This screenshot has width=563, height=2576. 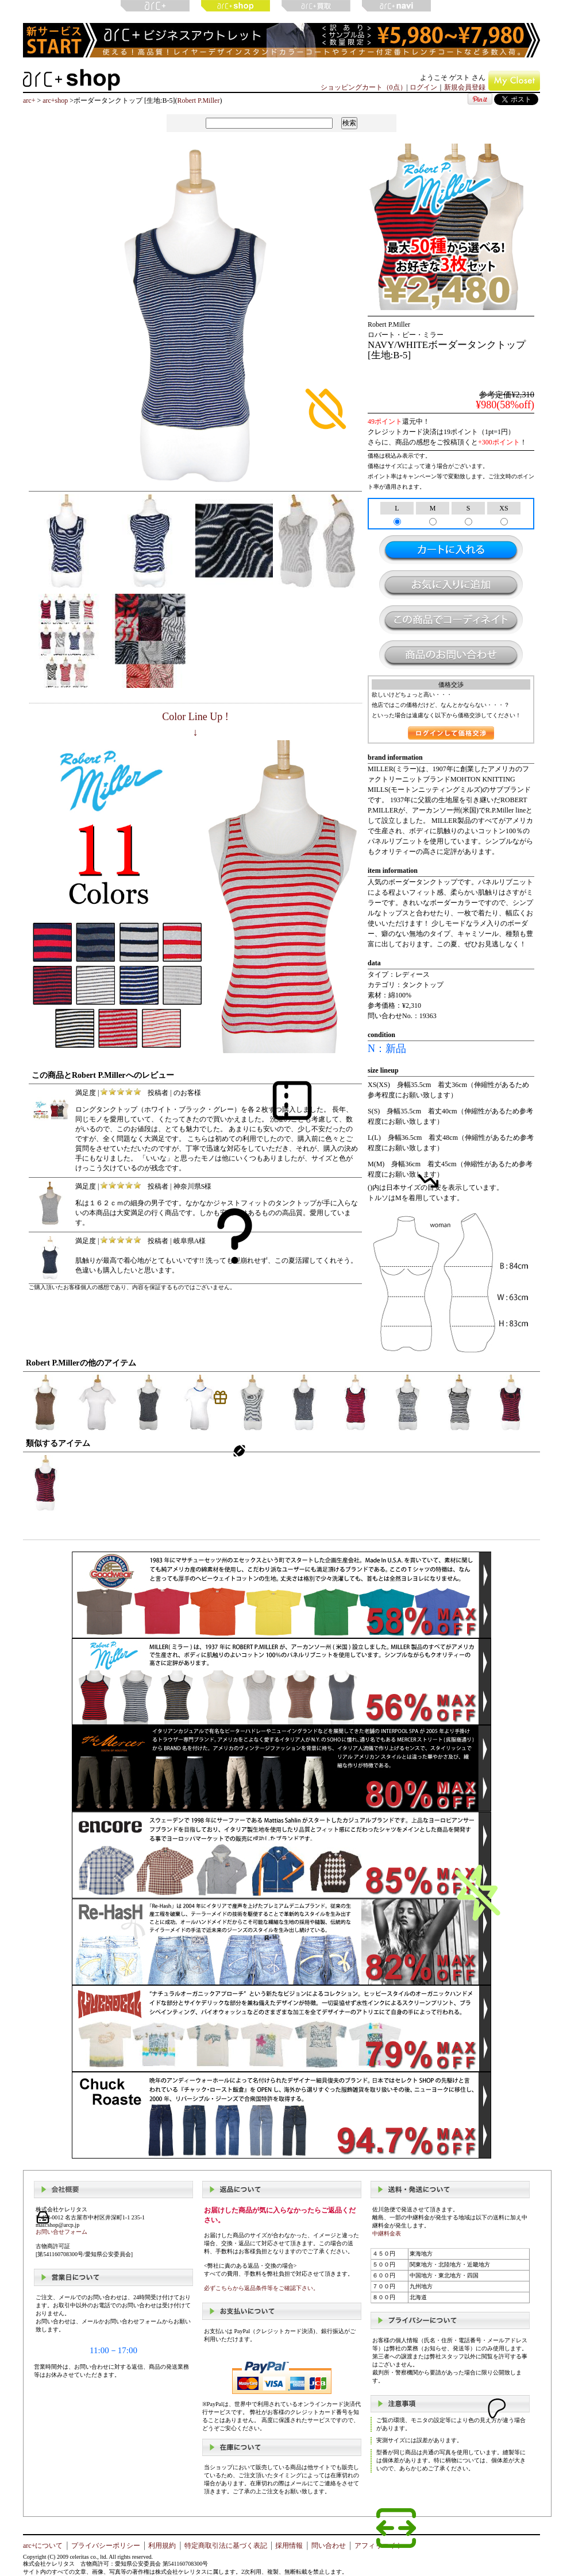 I want to click on expand to wide viewport mode, so click(x=396, y=2528).